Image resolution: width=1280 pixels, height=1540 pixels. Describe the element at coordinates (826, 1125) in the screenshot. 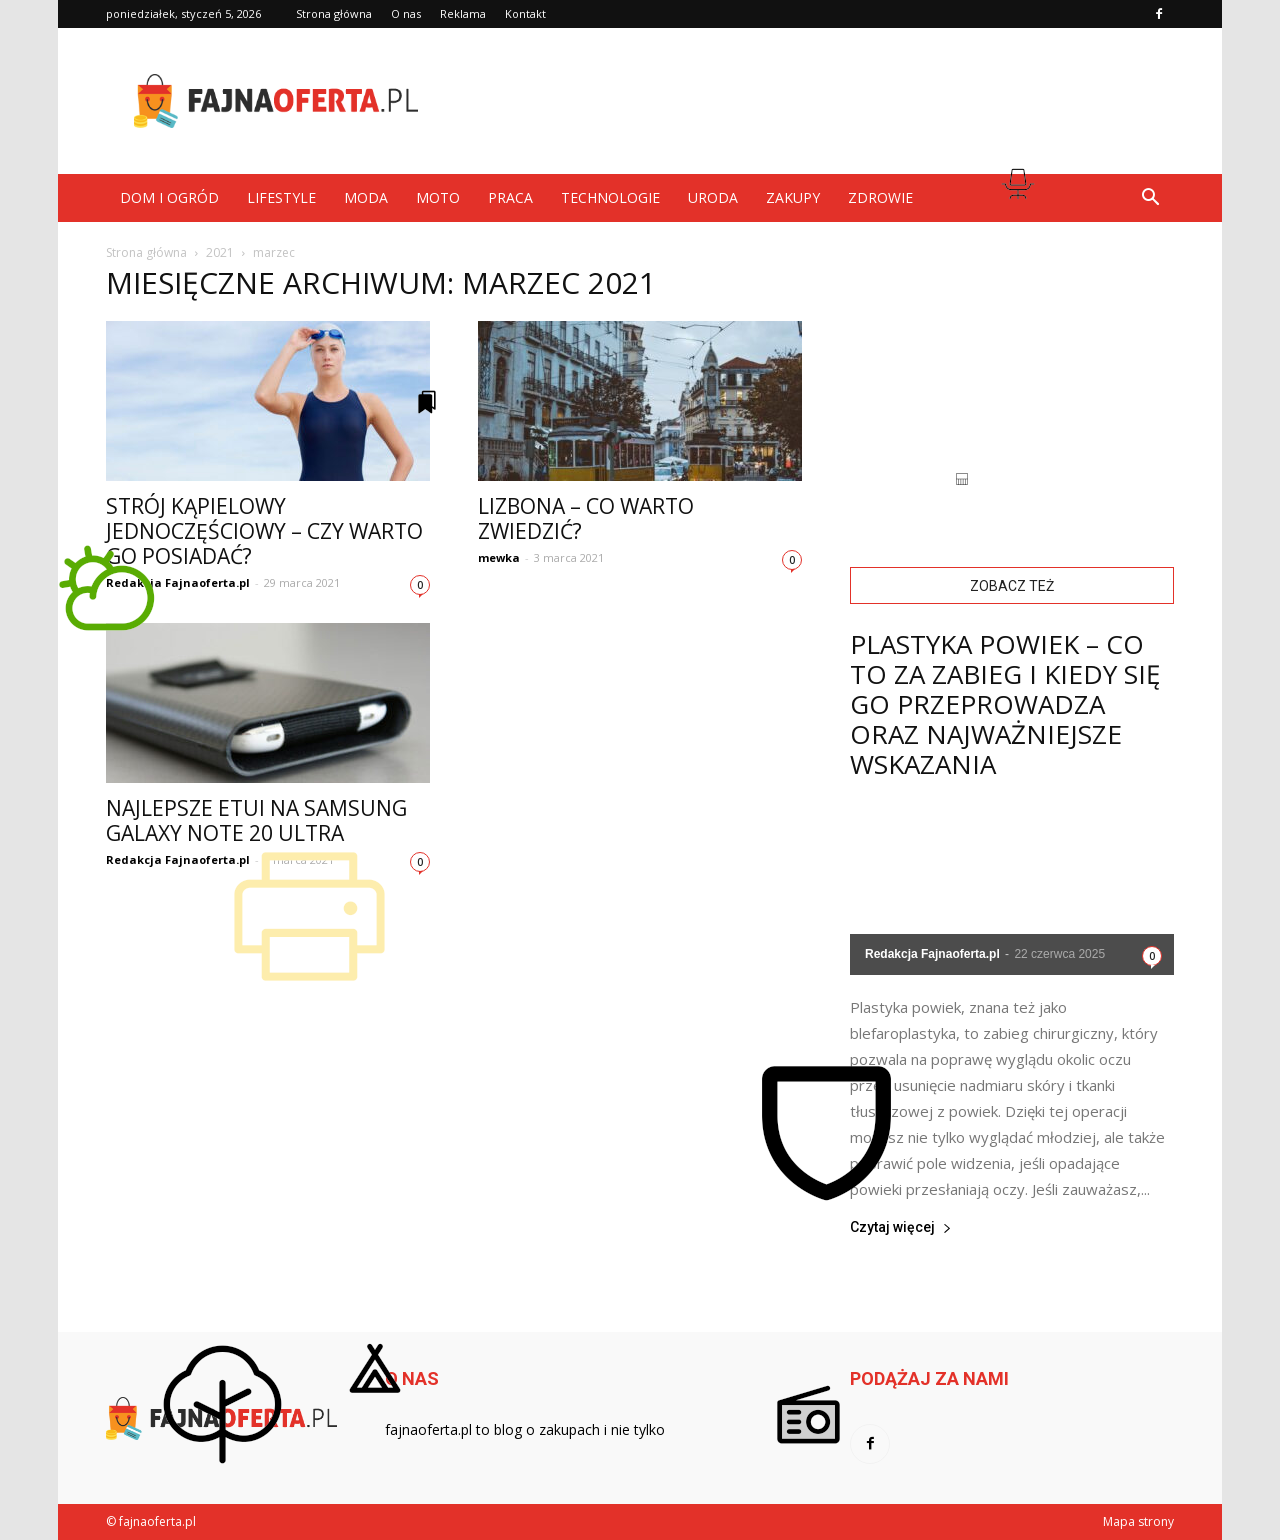

I see `access security or privacy settings` at that location.